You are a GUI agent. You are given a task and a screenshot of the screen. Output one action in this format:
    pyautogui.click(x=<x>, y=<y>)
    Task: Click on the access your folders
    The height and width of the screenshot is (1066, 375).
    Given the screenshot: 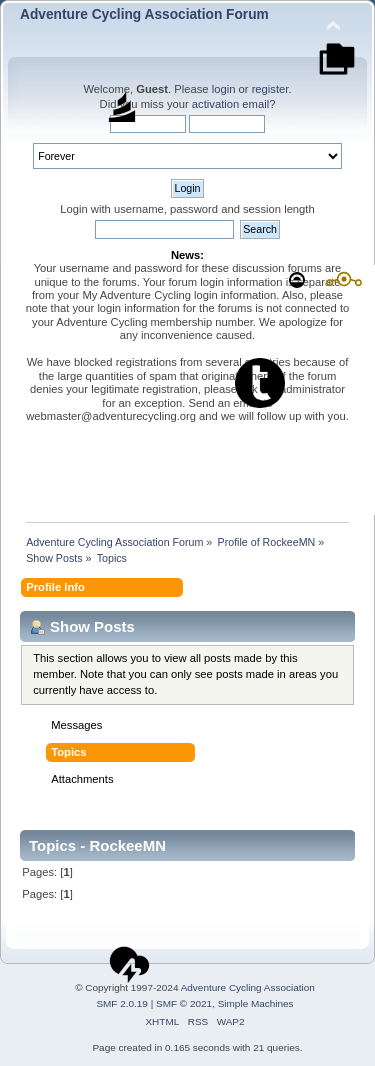 What is the action you would take?
    pyautogui.click(x=337, y=59)
    